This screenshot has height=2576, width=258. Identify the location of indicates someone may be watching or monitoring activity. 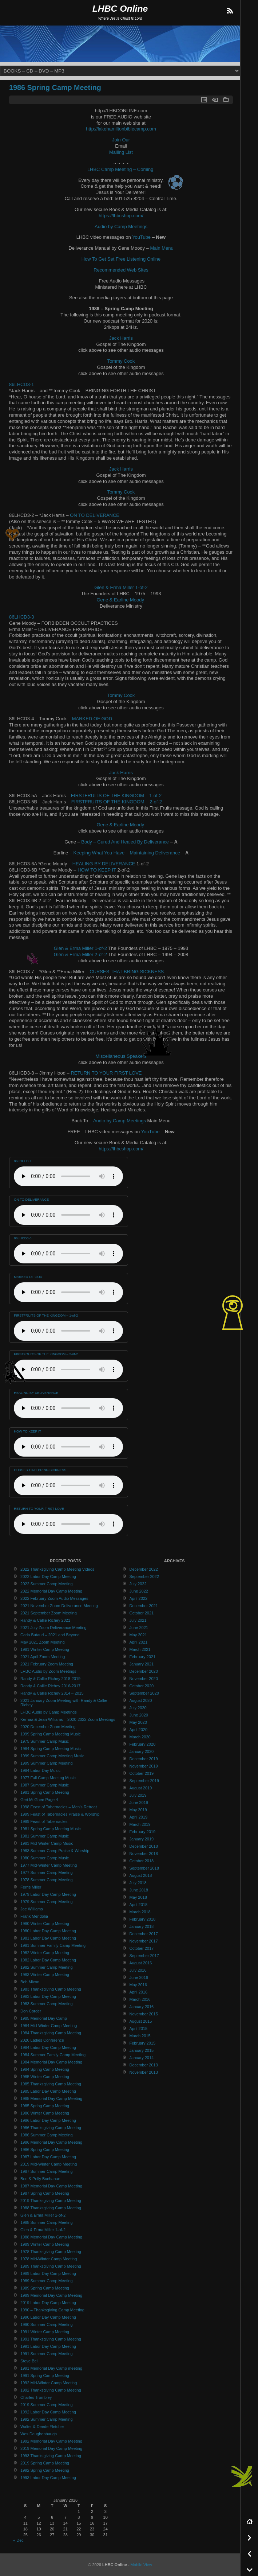
(233, 1313).